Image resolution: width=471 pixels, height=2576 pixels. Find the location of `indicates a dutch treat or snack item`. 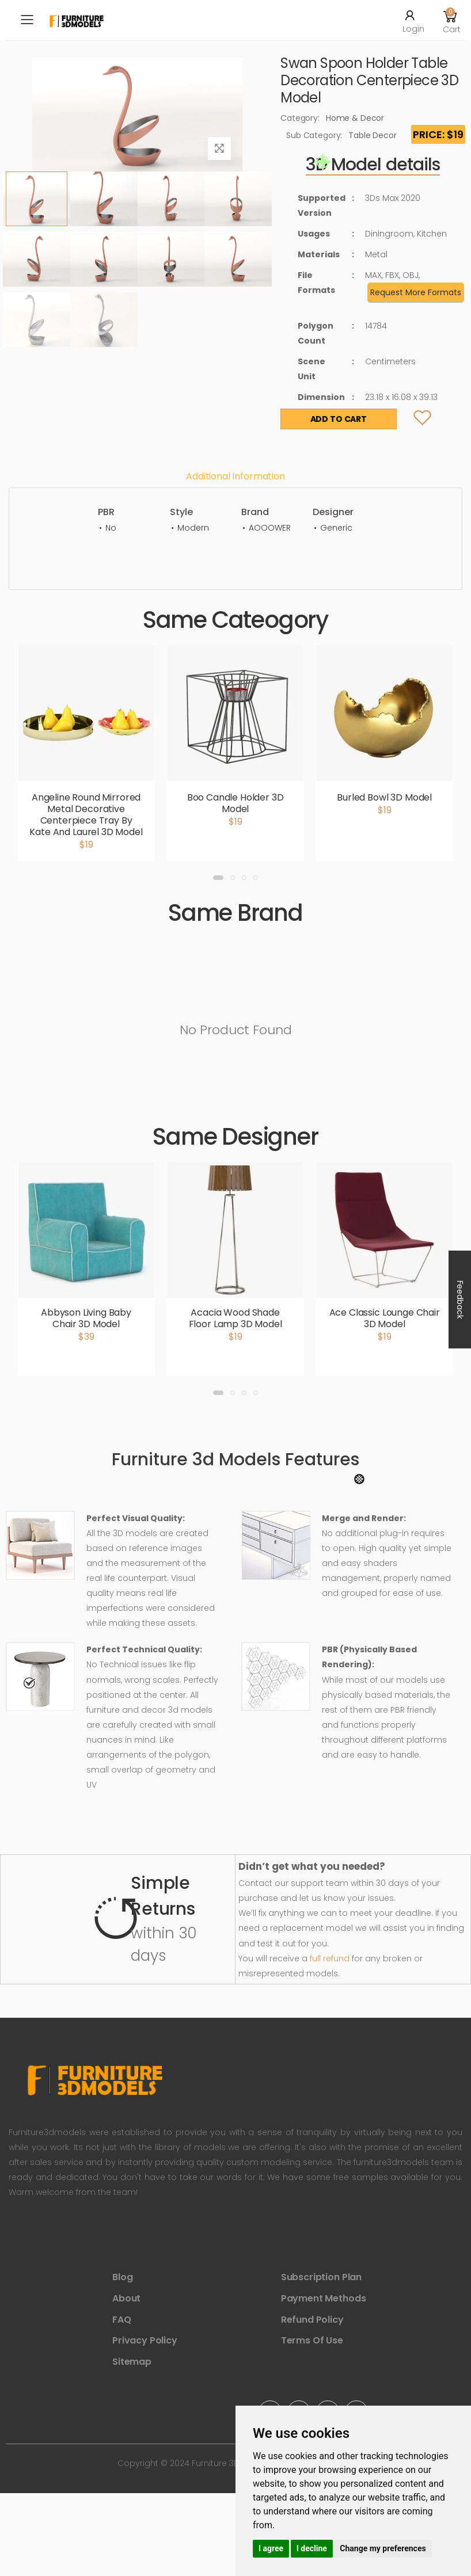

indicates a dutch treat or snack item is located at coordinates (359, 1479).